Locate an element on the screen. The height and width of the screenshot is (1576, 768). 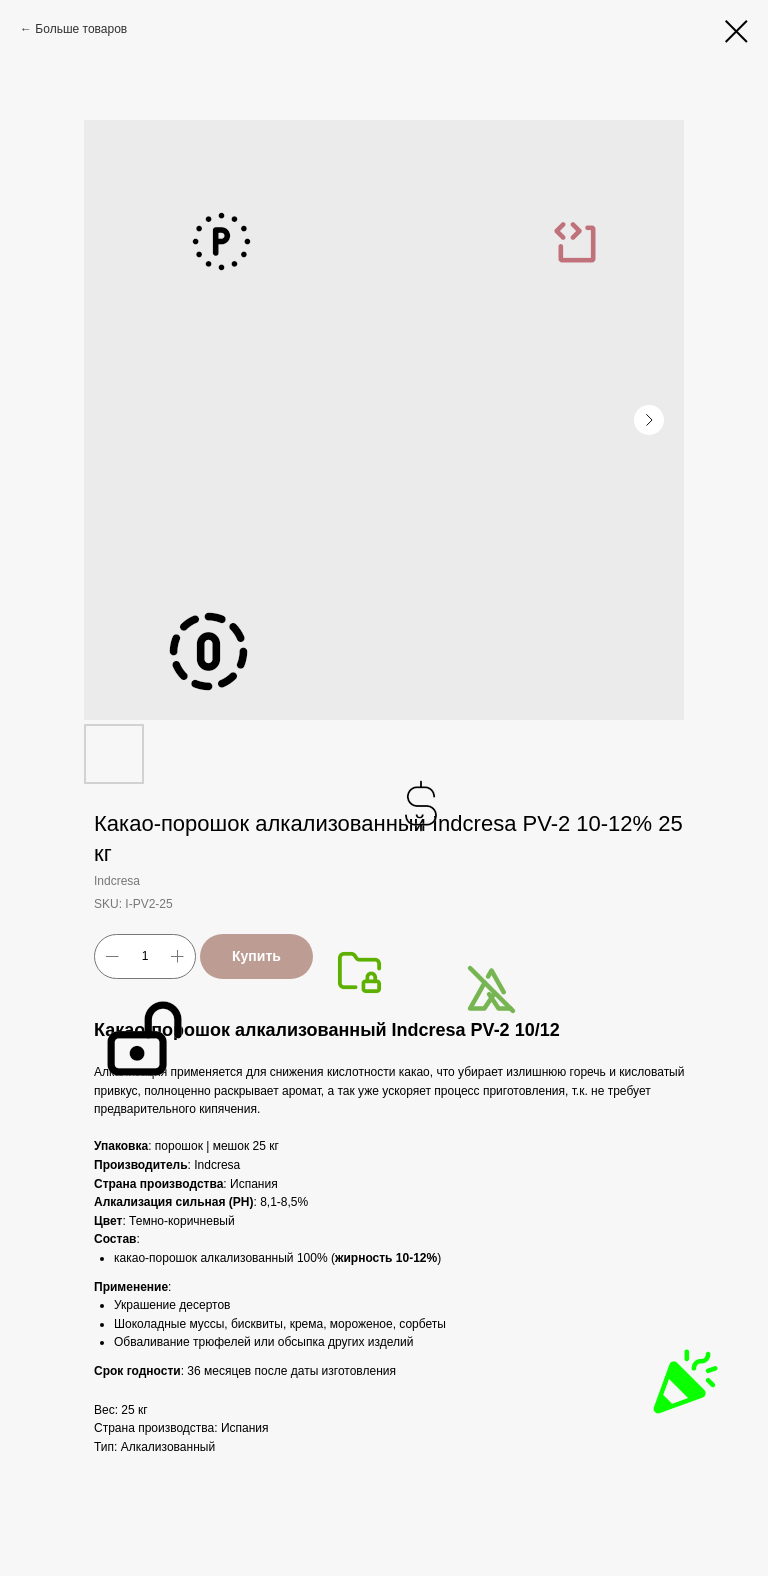
access a password-protected folder is located at coordinates (359, 971).